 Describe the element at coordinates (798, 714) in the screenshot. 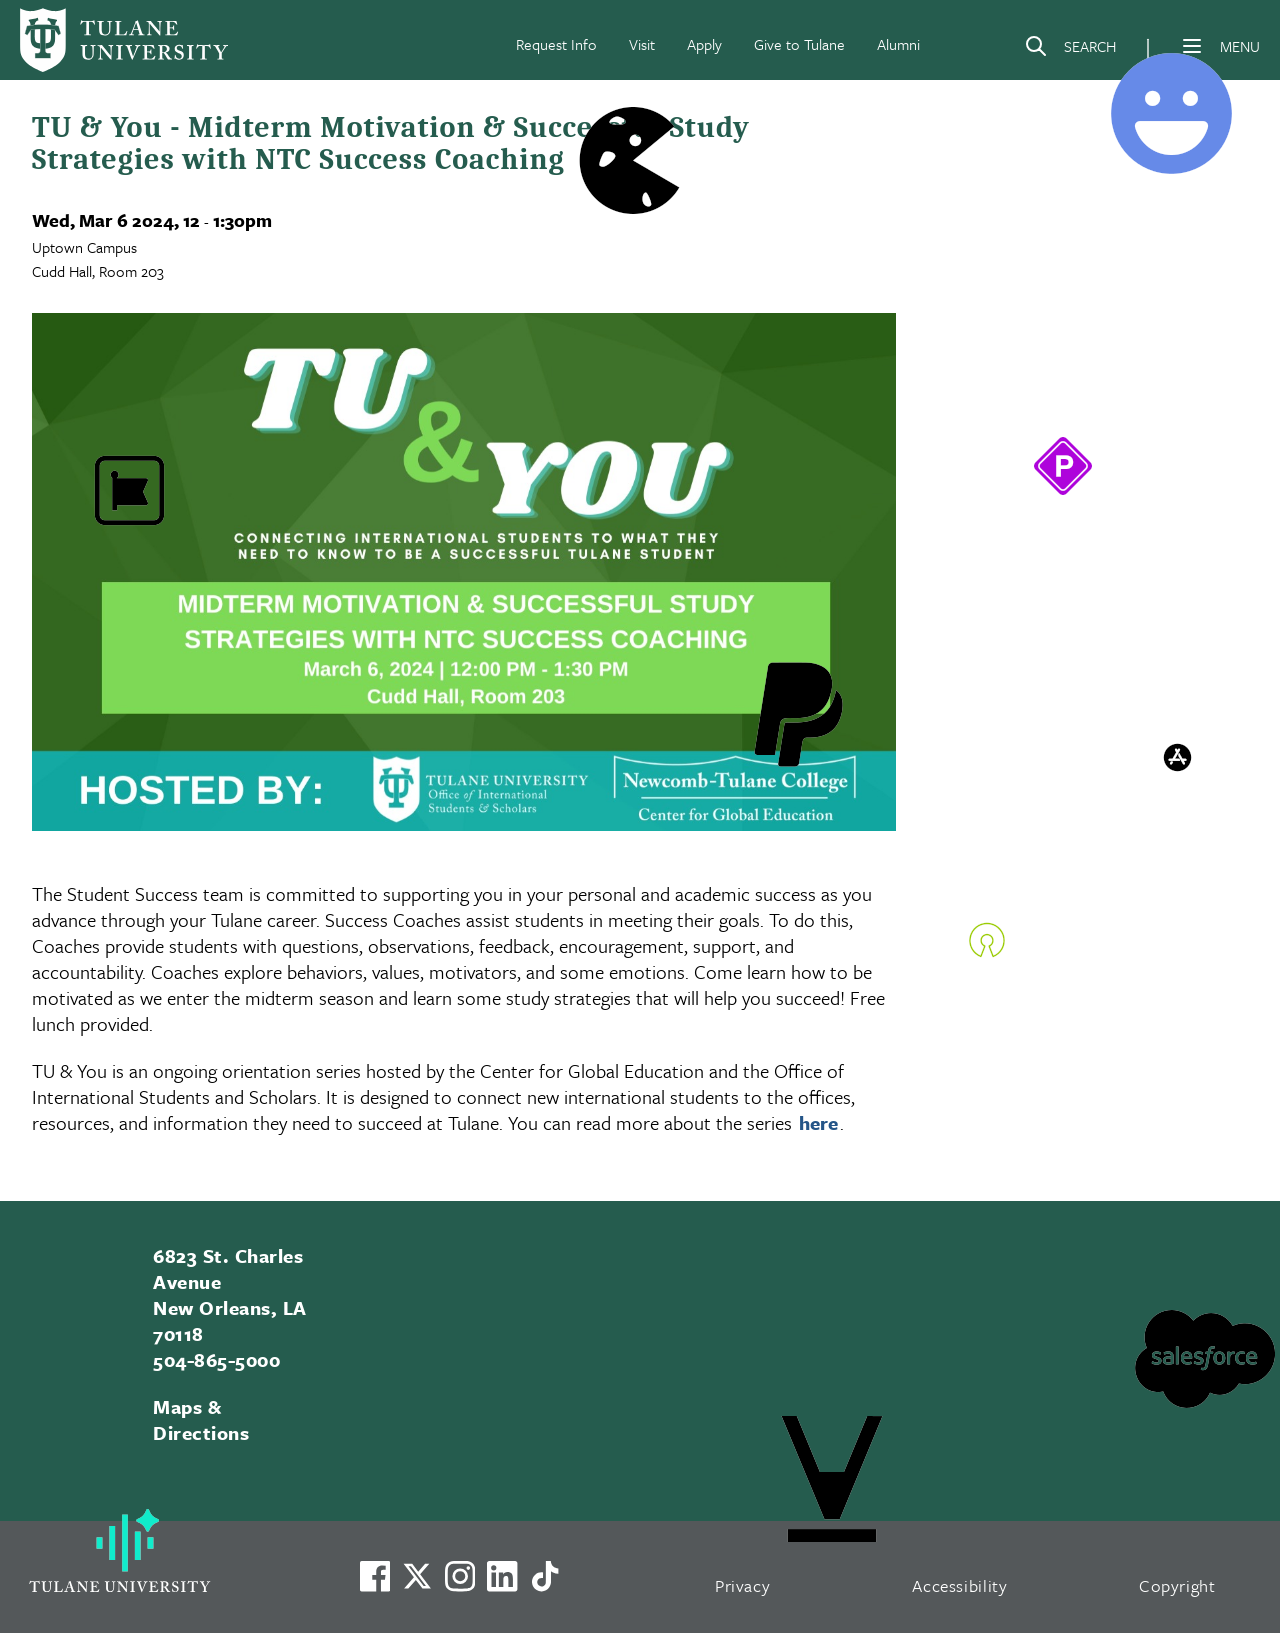

I see `pay with PayPal` at that location.